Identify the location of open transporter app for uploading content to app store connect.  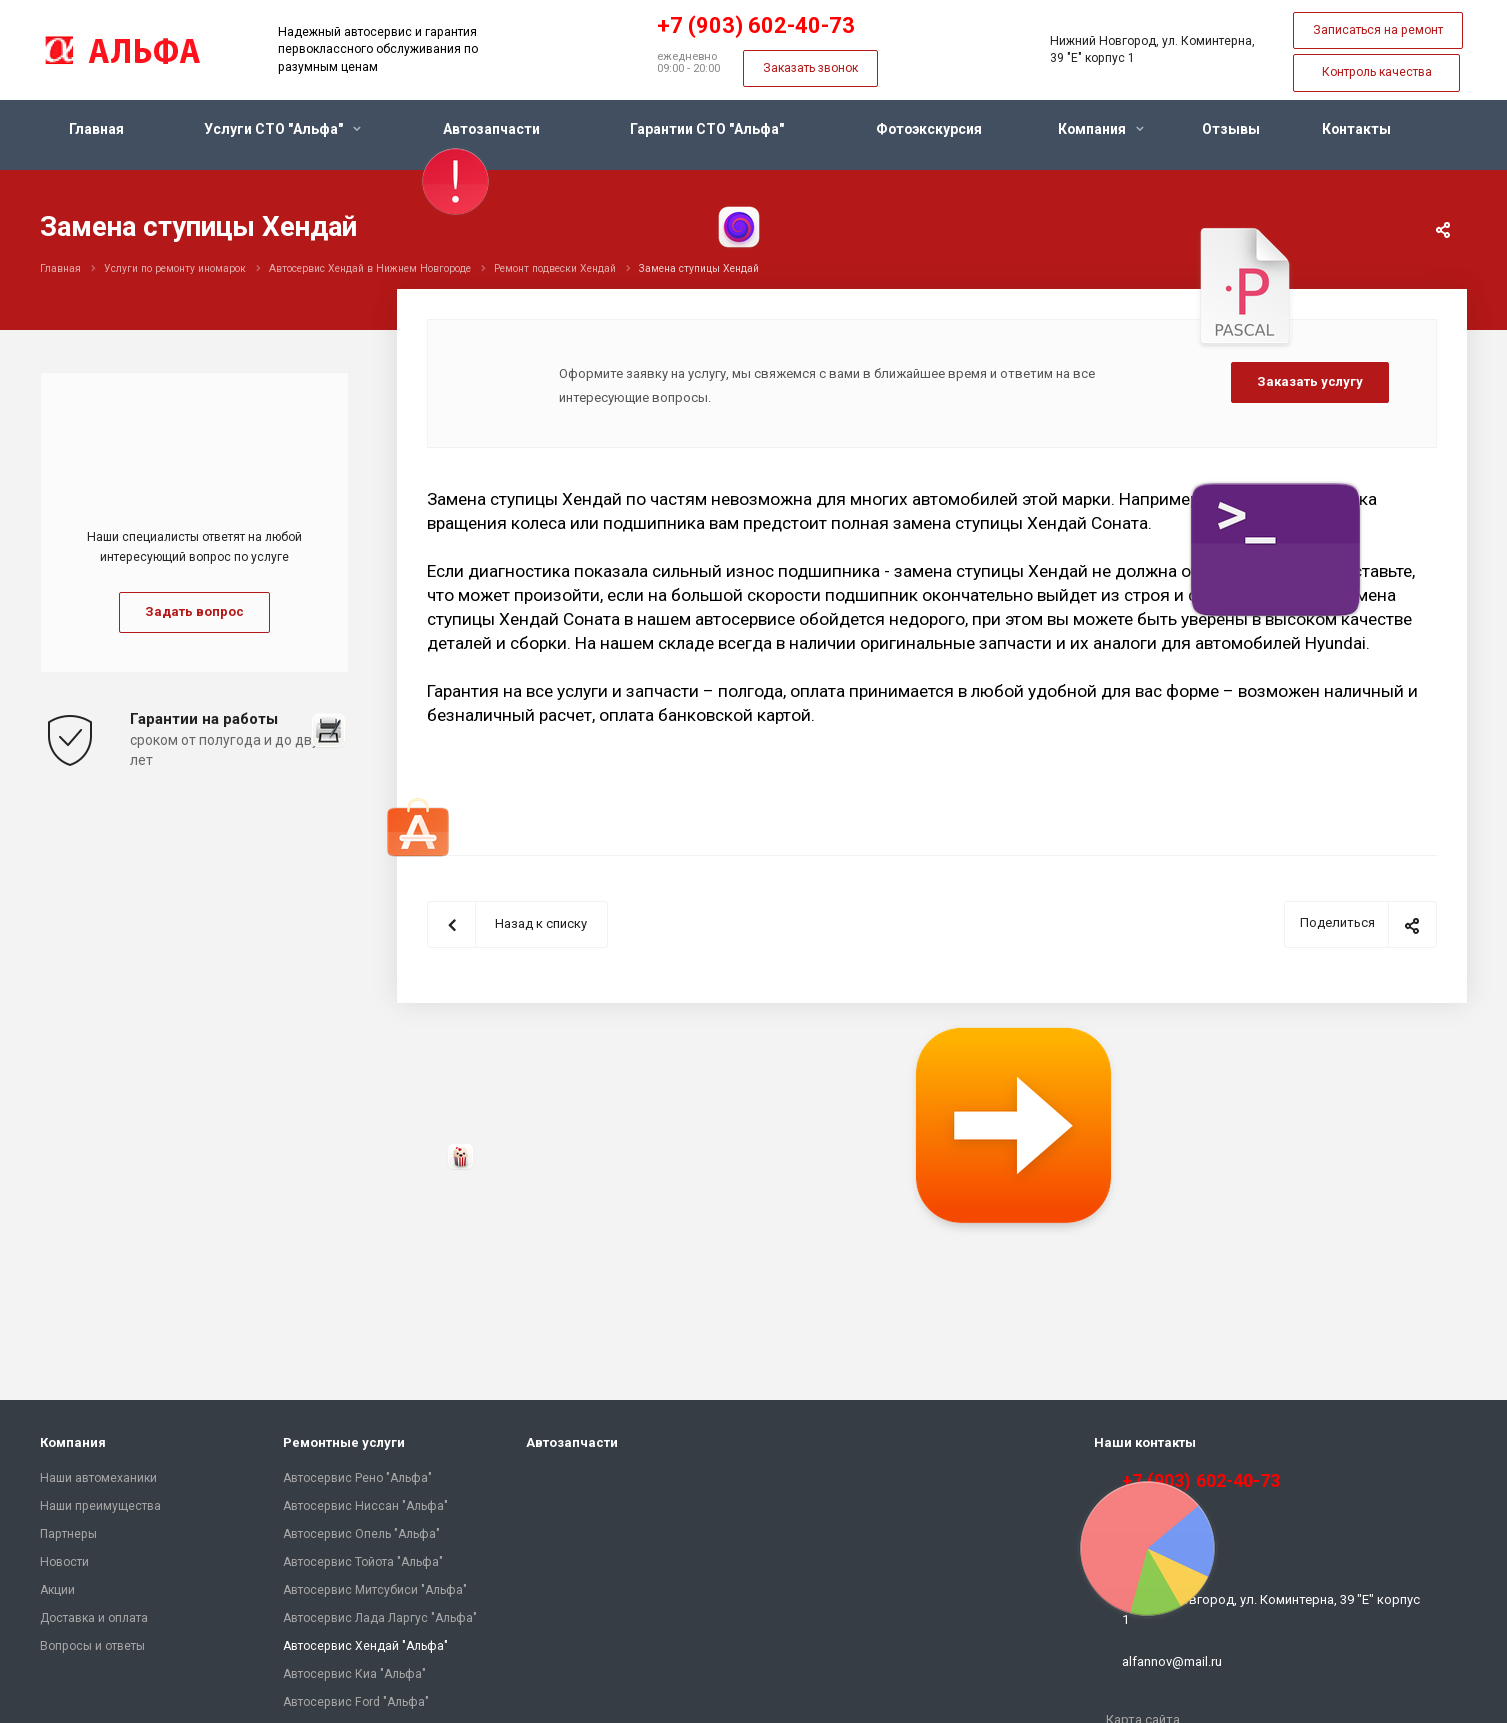
(739, 227).